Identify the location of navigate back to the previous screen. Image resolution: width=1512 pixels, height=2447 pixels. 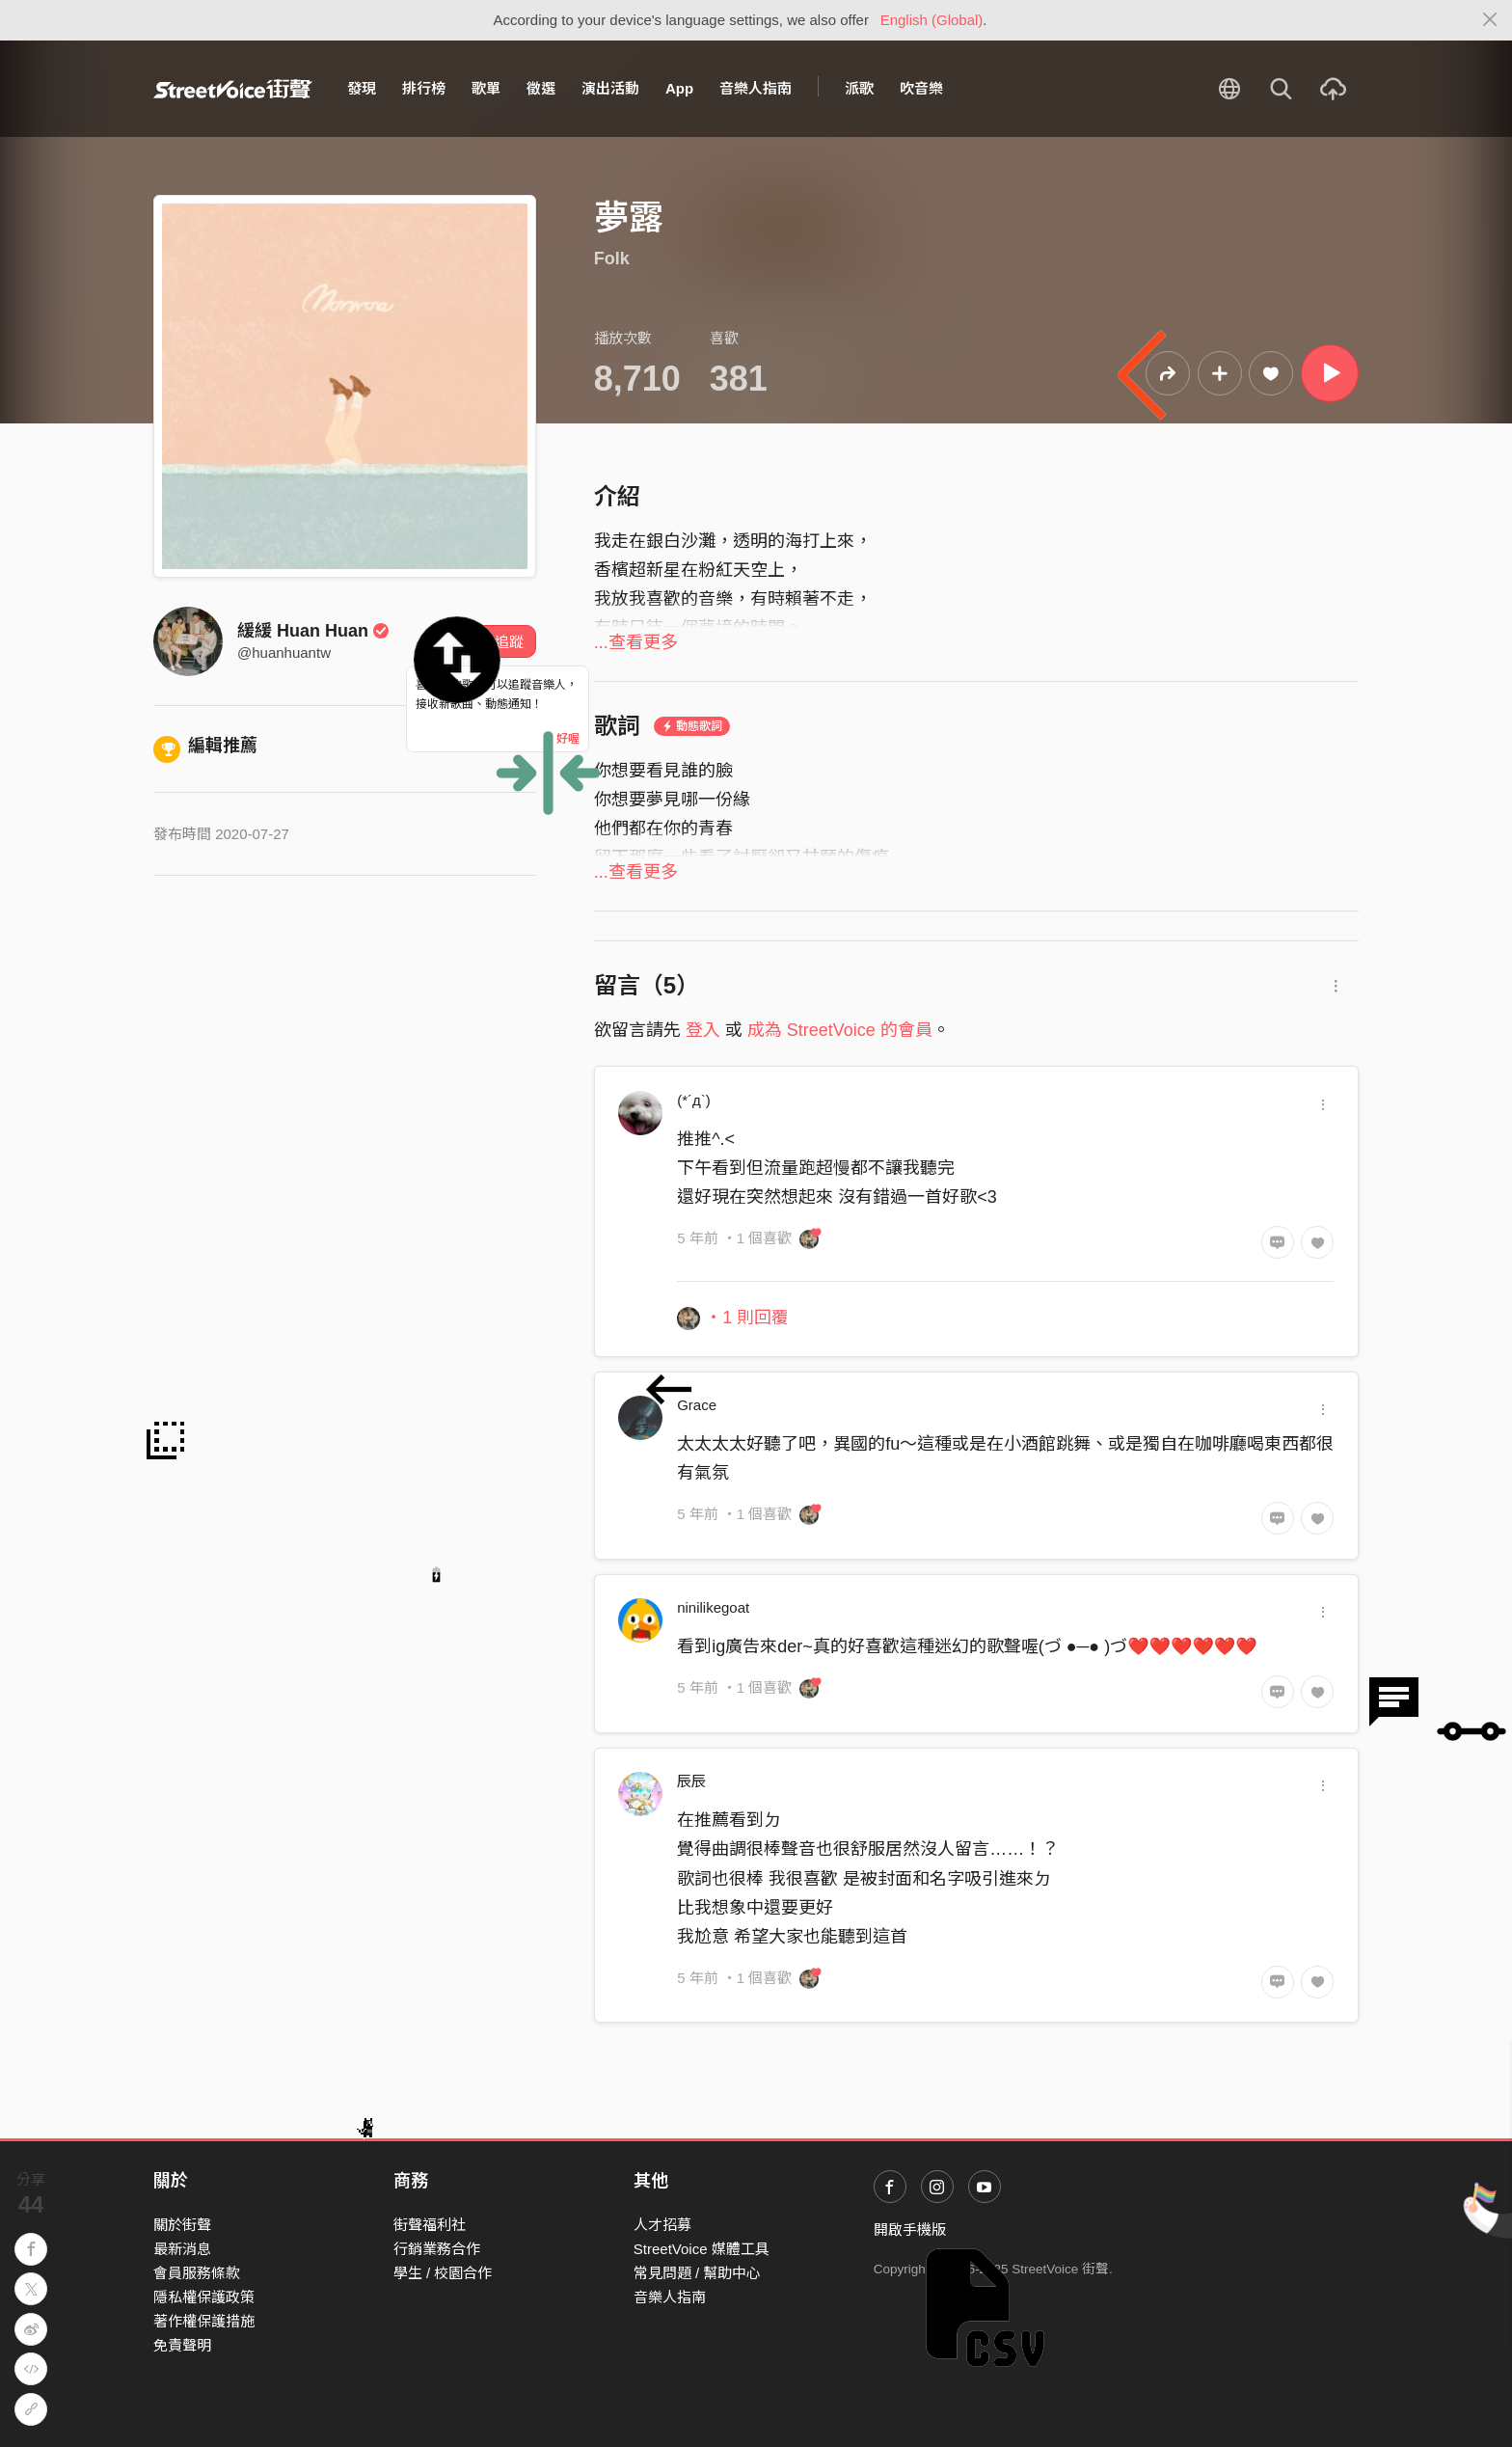
(1146, 375).